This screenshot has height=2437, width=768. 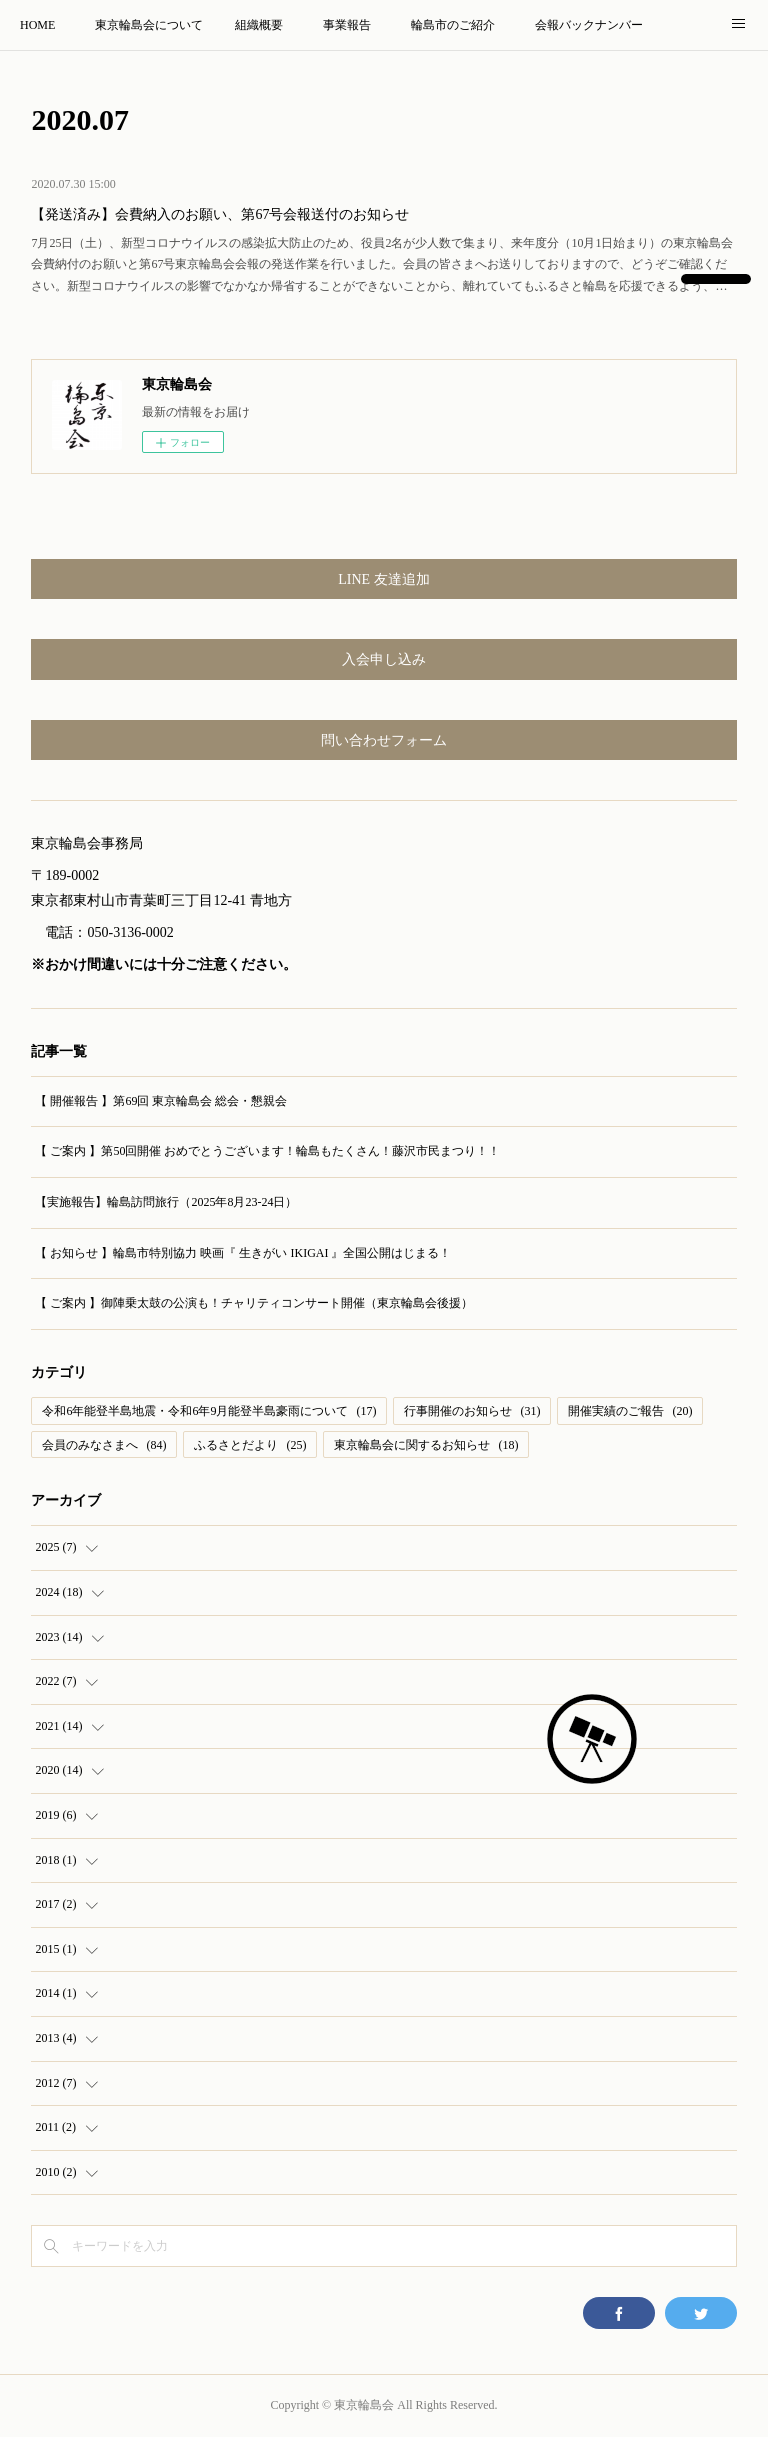 What do you see at coordinates (716, 279) in the screenshot?
I see `remove an item from a list or cart` at bounding box center [716, 279].